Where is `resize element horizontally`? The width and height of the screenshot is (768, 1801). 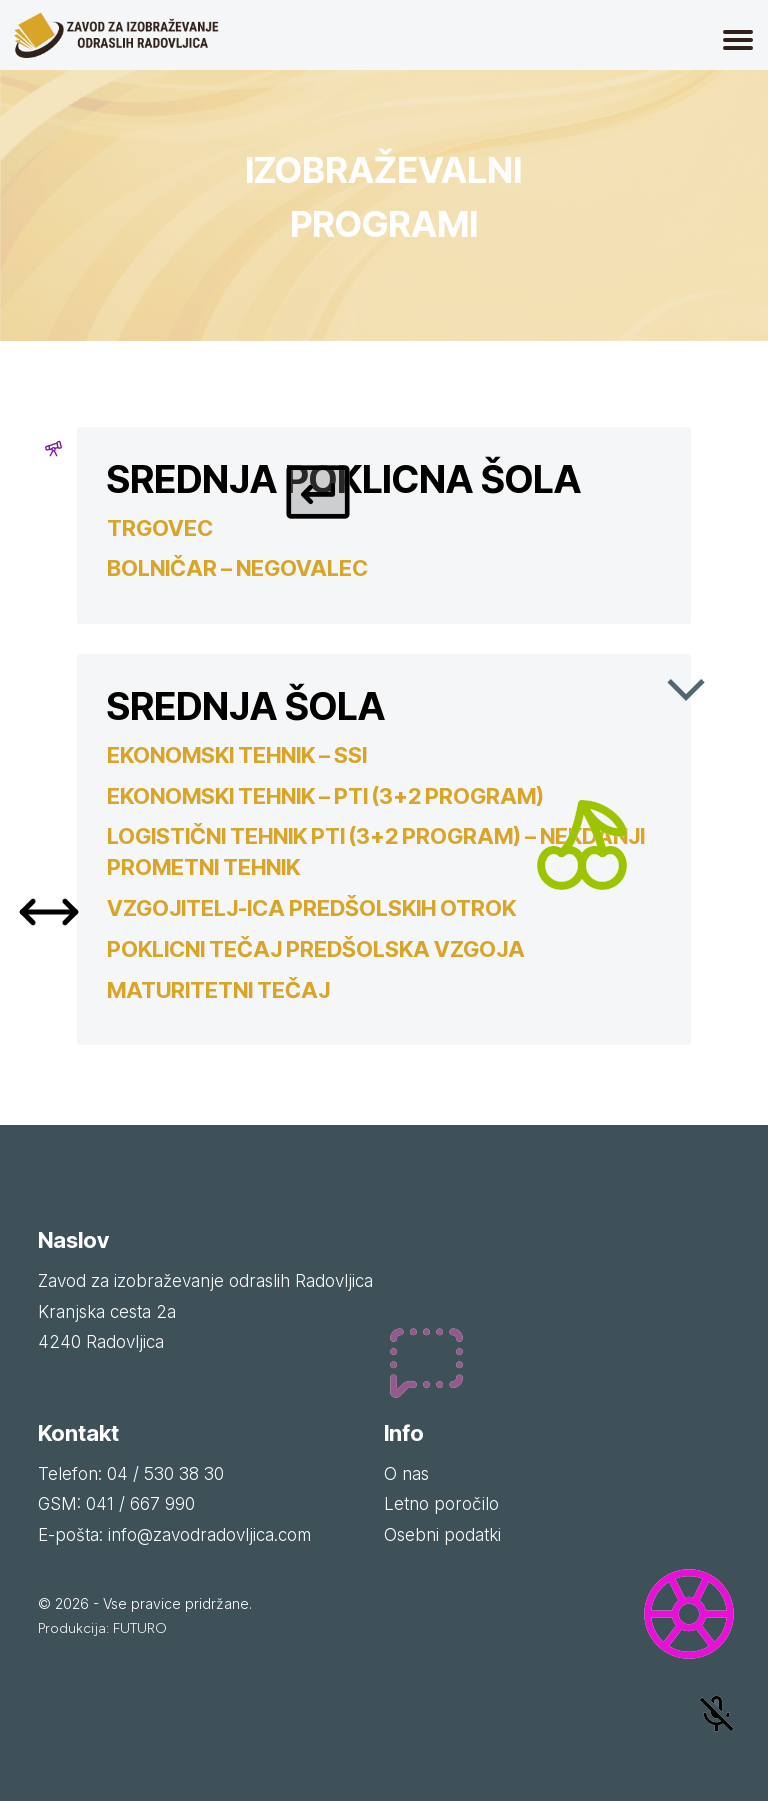 resize element horizontally is located at coordinates (49, 912).